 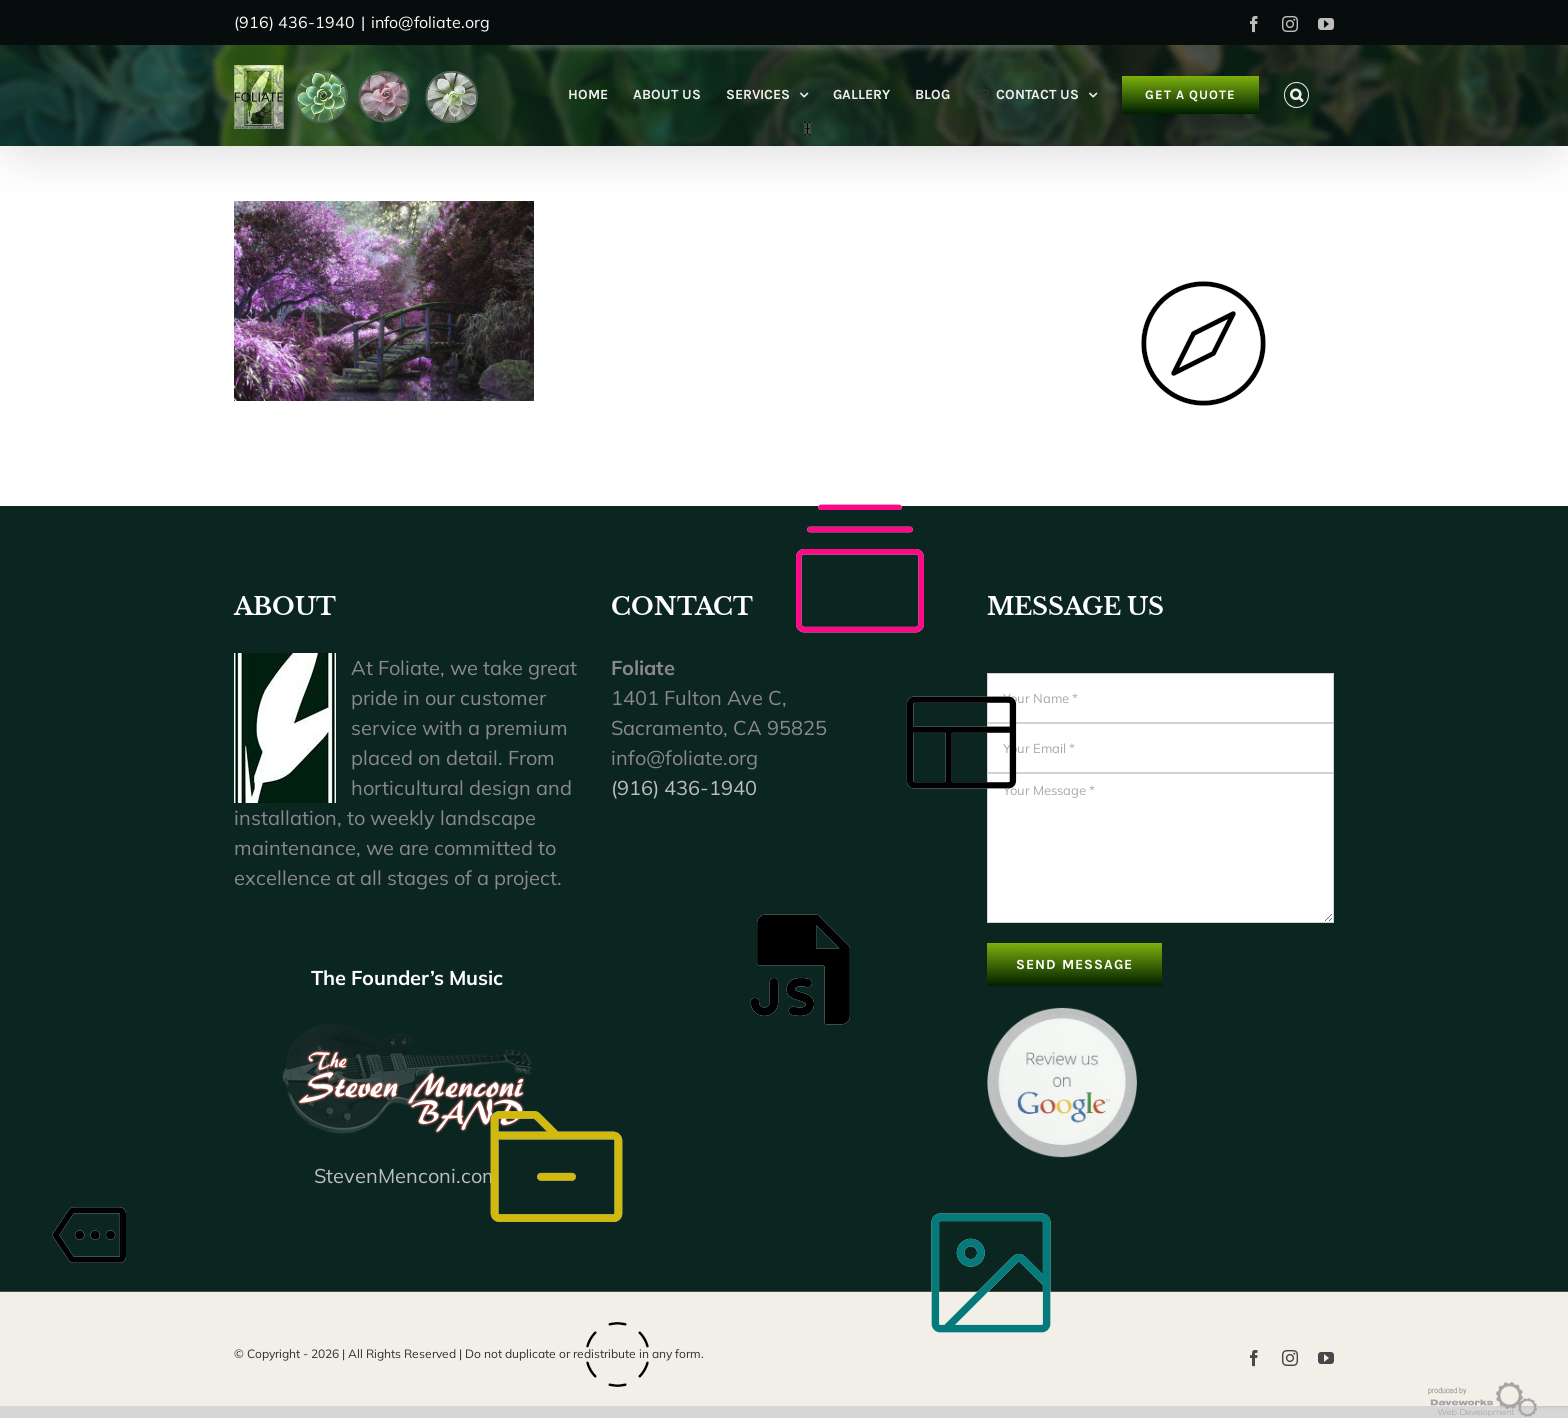 What do you see at coordinates (961, 742) in the screenshot?
I see `change page layout options` at bounding box center [961, 742].